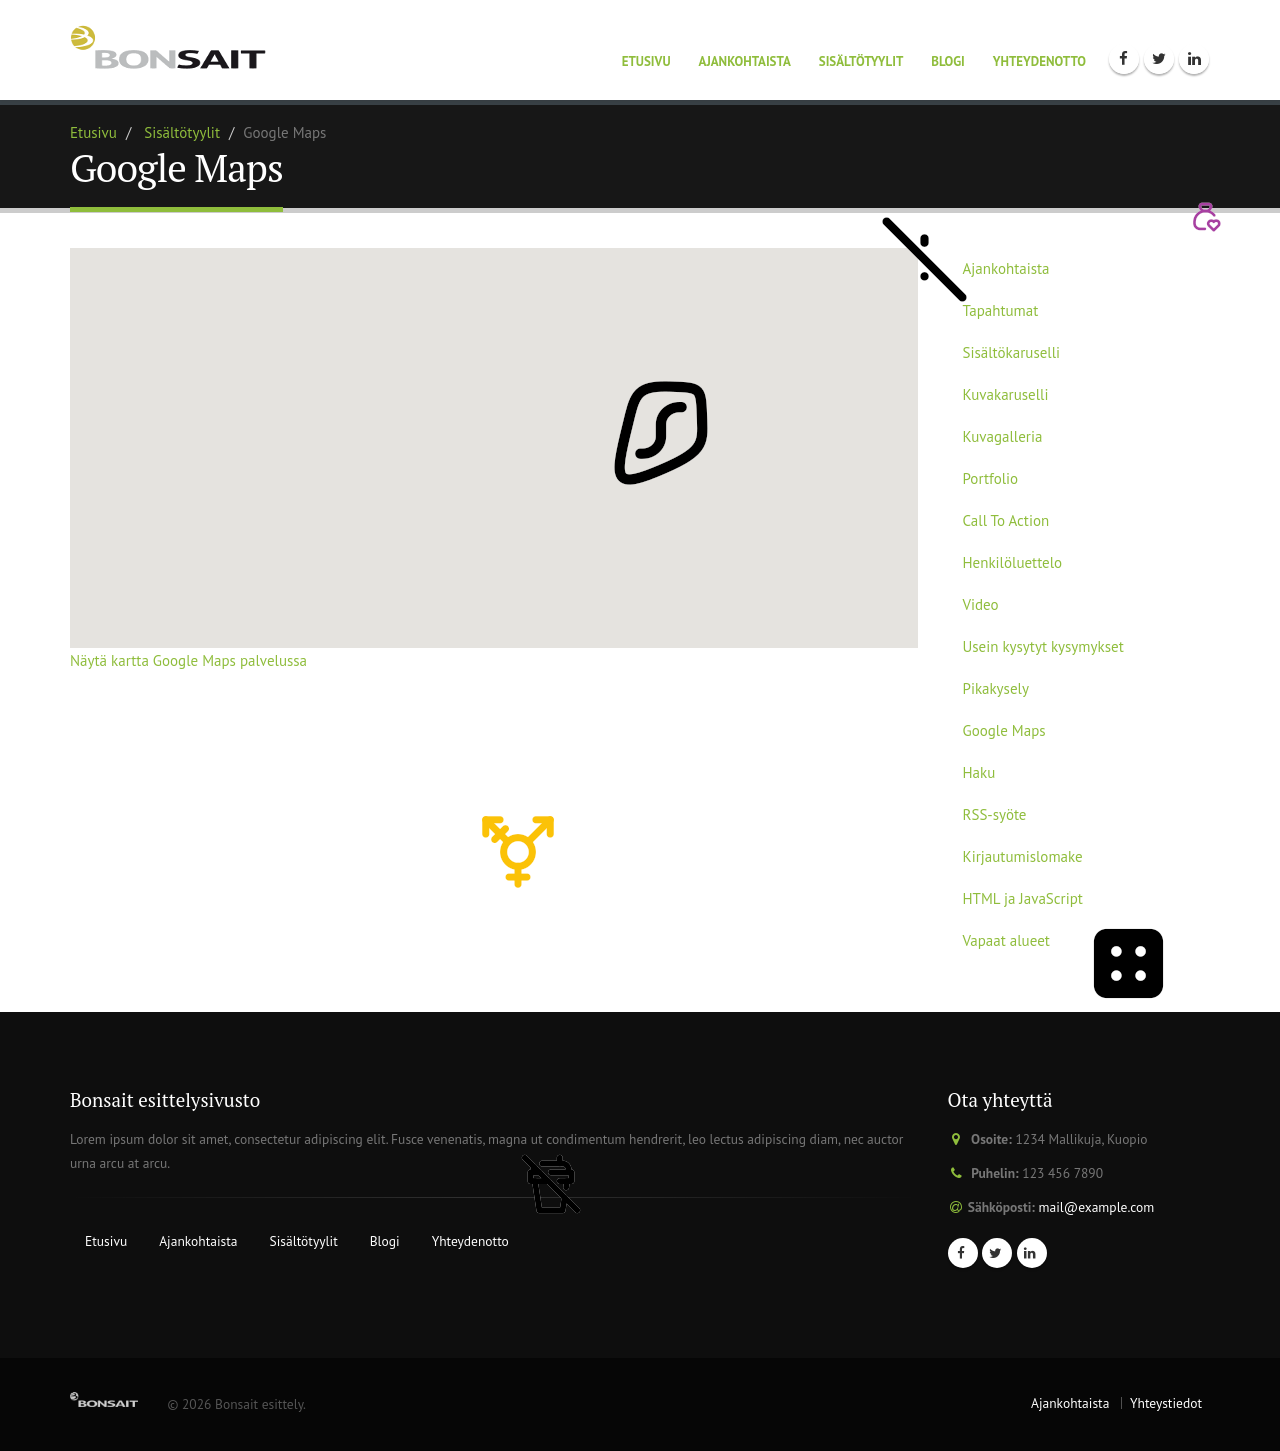 This screenshot has height=1451, width=1280. What do you see at coordinates (924, 259) in the screenshot?
I see `alerts or notifications are disabled` at bounding box center [924, 259].